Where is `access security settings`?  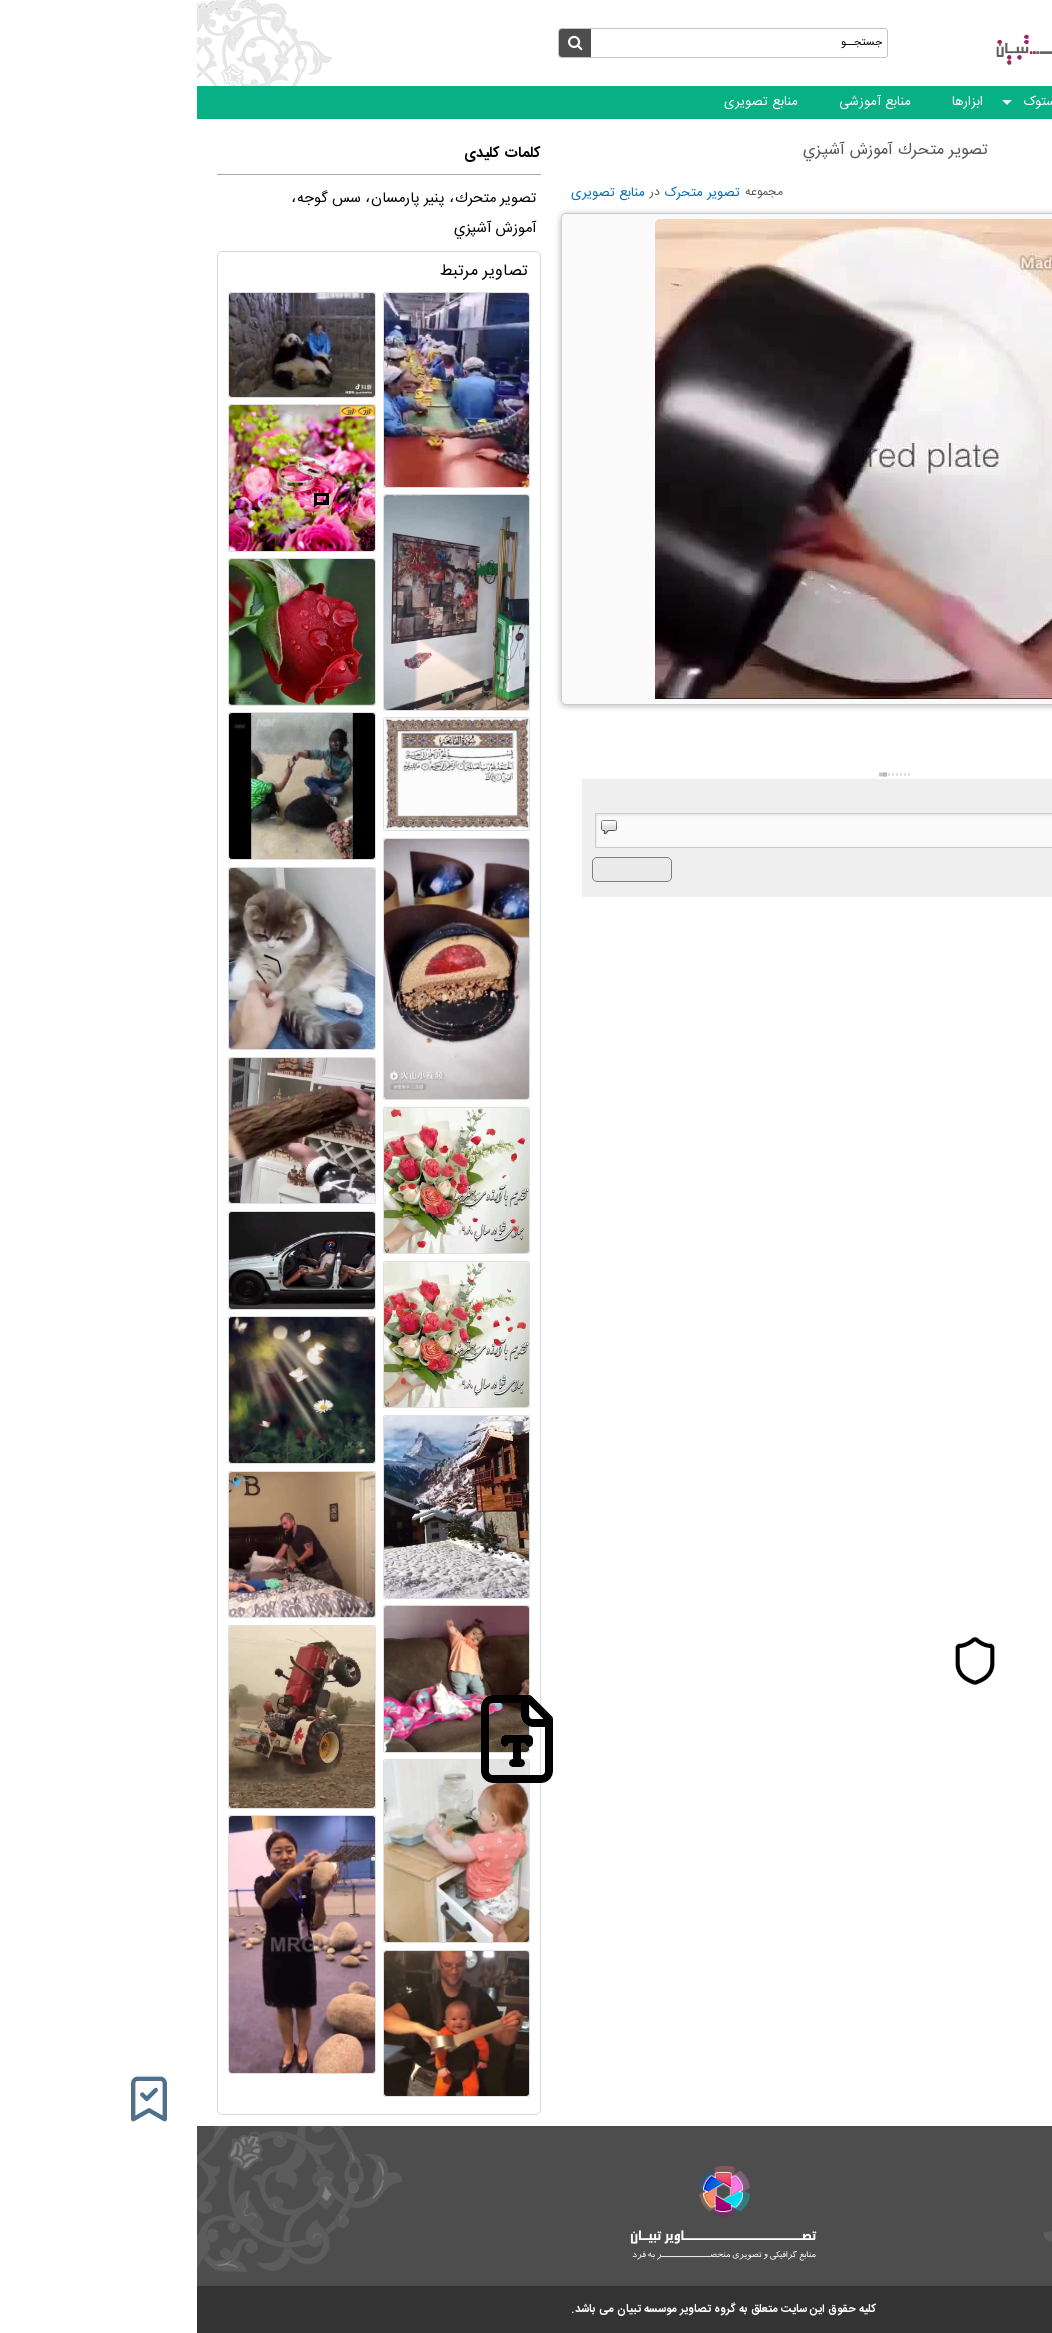
access security settings is located at coordinates (975, 1661).